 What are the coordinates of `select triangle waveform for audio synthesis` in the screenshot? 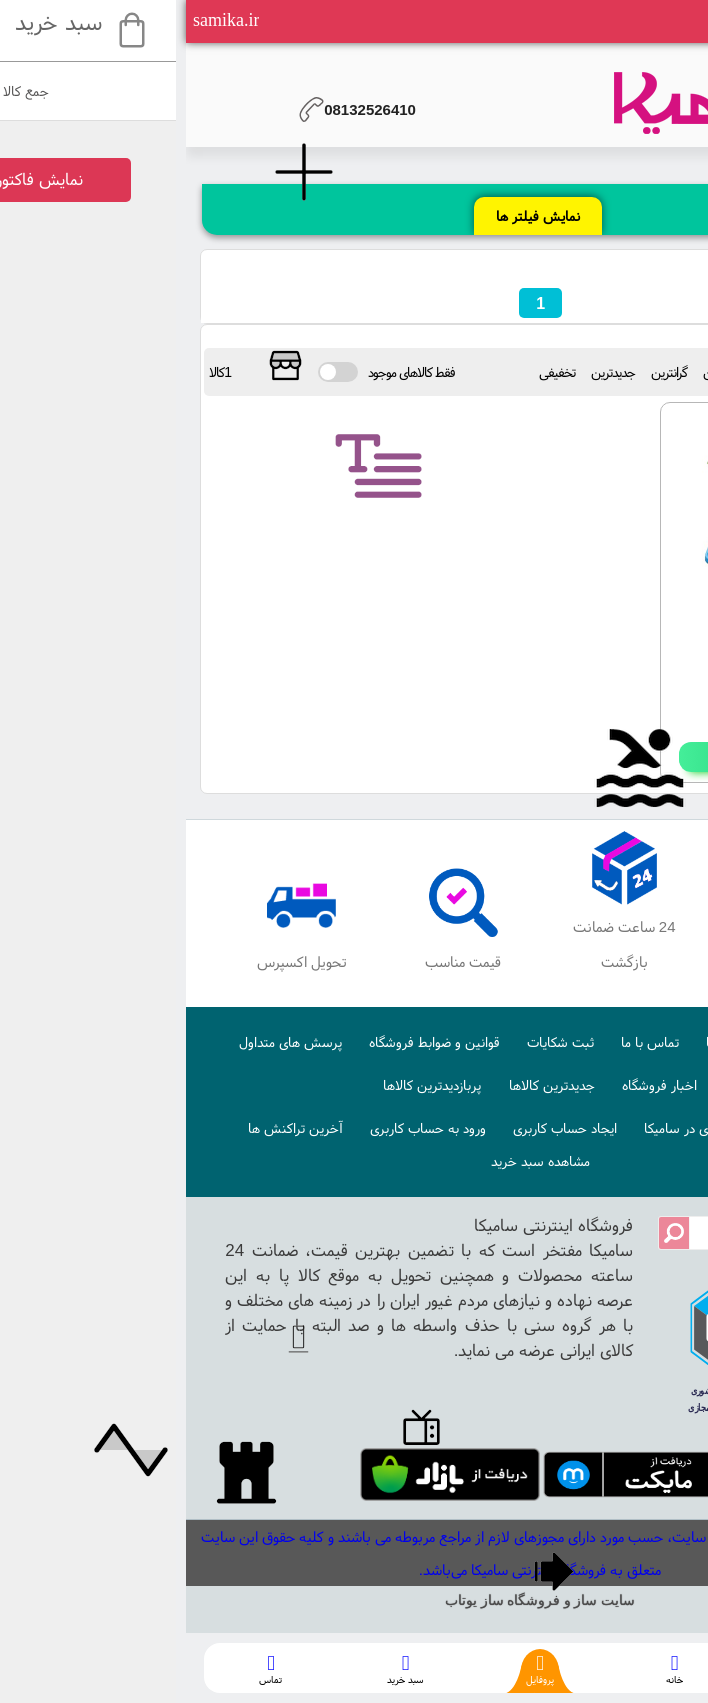 It's located at (131, 1450).